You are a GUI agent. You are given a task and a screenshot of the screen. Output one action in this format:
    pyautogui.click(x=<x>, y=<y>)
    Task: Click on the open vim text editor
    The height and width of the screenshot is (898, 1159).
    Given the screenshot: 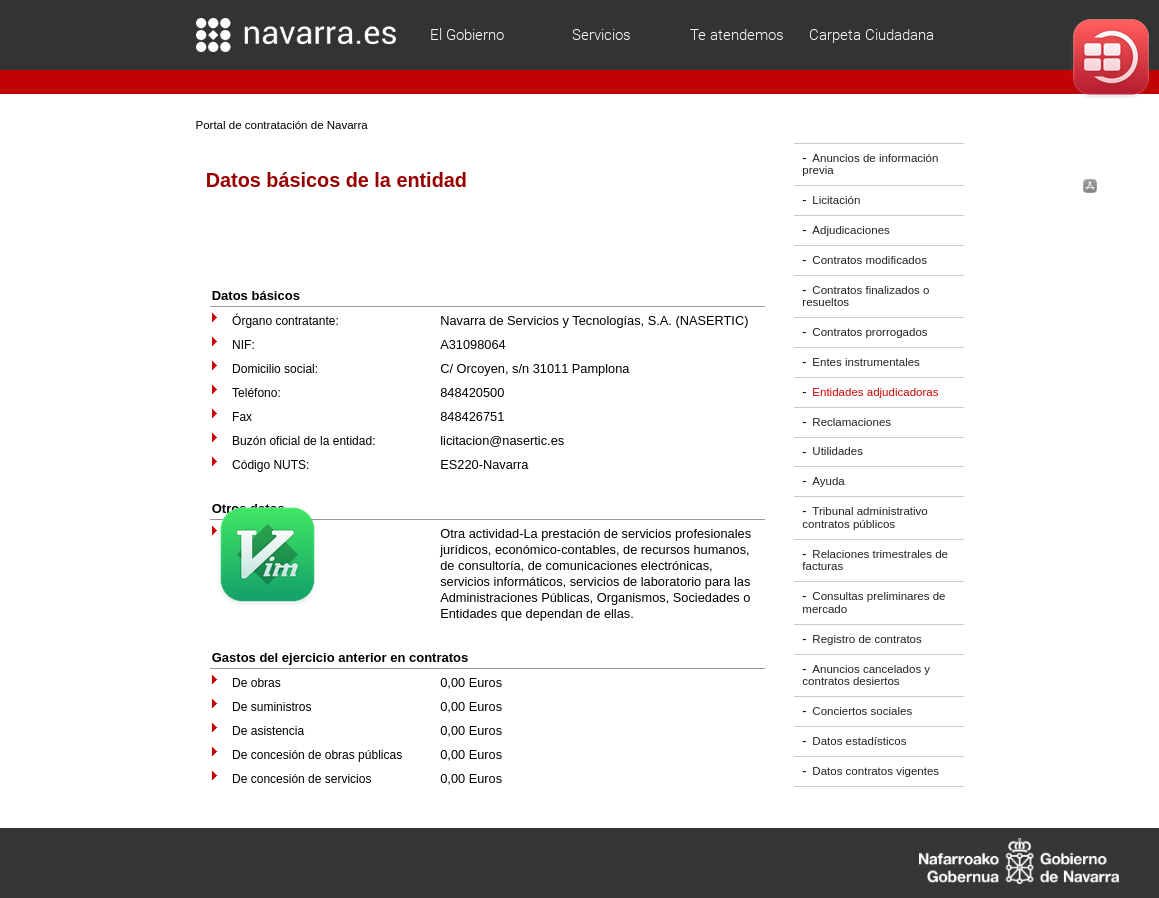 What is the action you would take?
    pyautogui.click(x=267, y=554)
    